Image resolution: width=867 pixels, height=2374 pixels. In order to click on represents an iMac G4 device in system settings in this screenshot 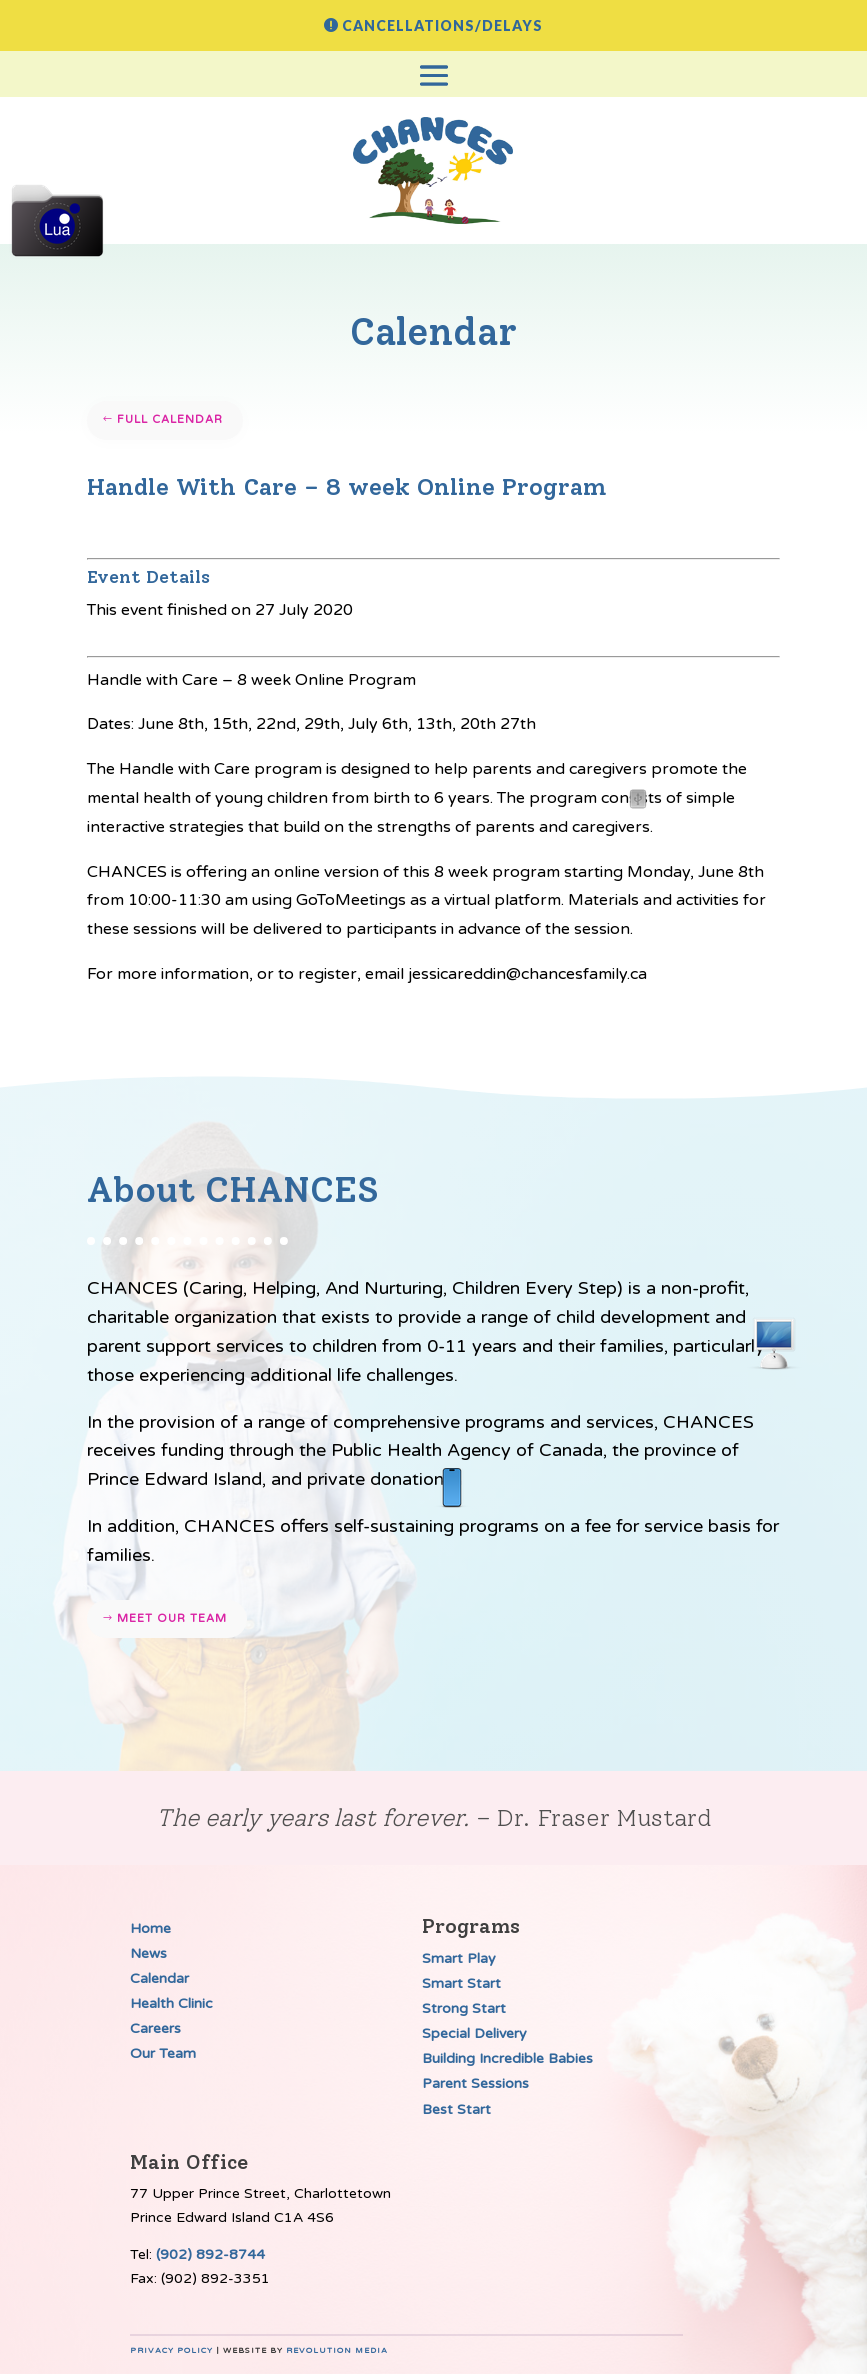, I will do `click(774, 1341)`.